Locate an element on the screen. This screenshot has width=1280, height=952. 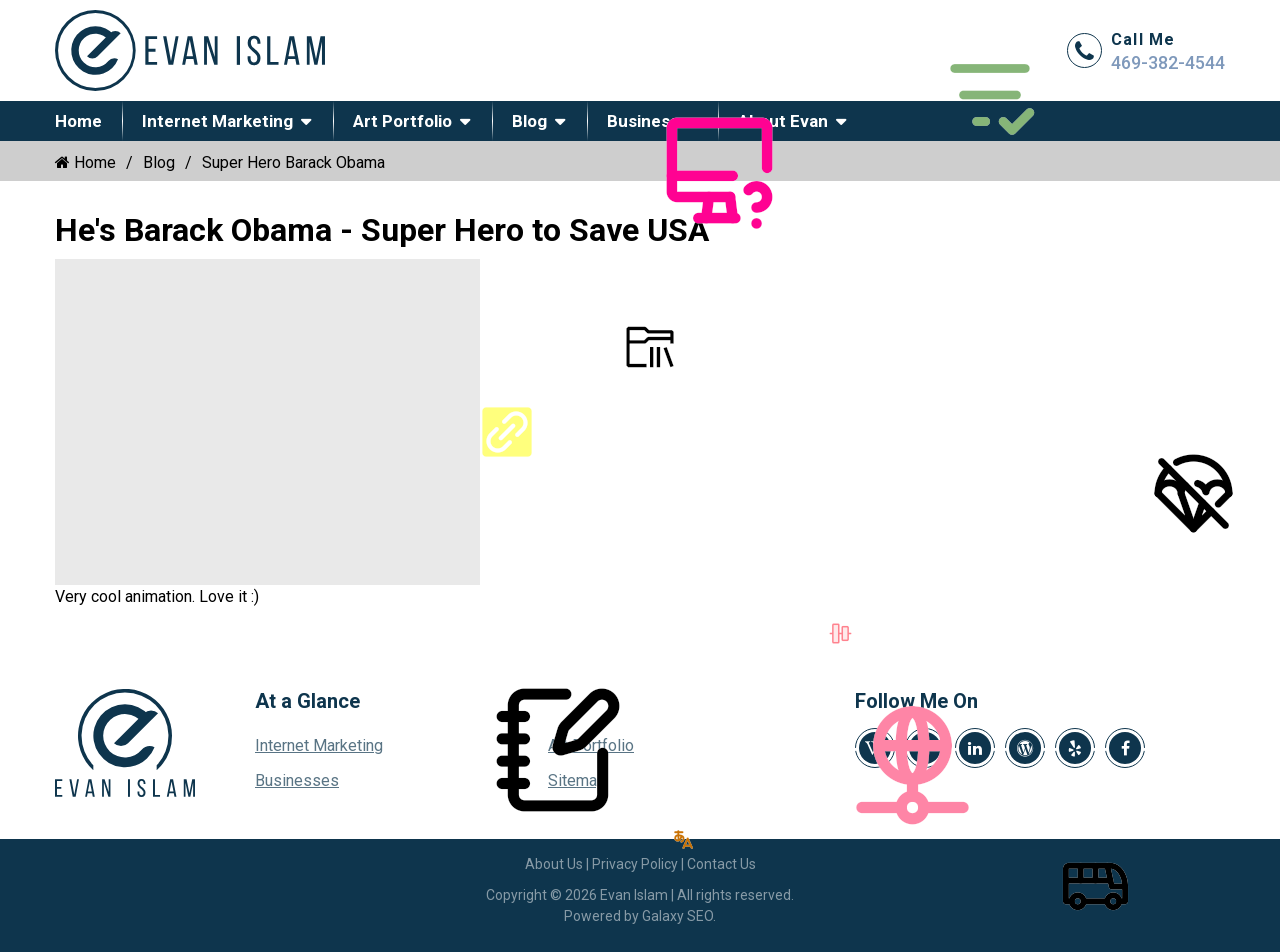
open the library folder is located at coordinates (650, 347).